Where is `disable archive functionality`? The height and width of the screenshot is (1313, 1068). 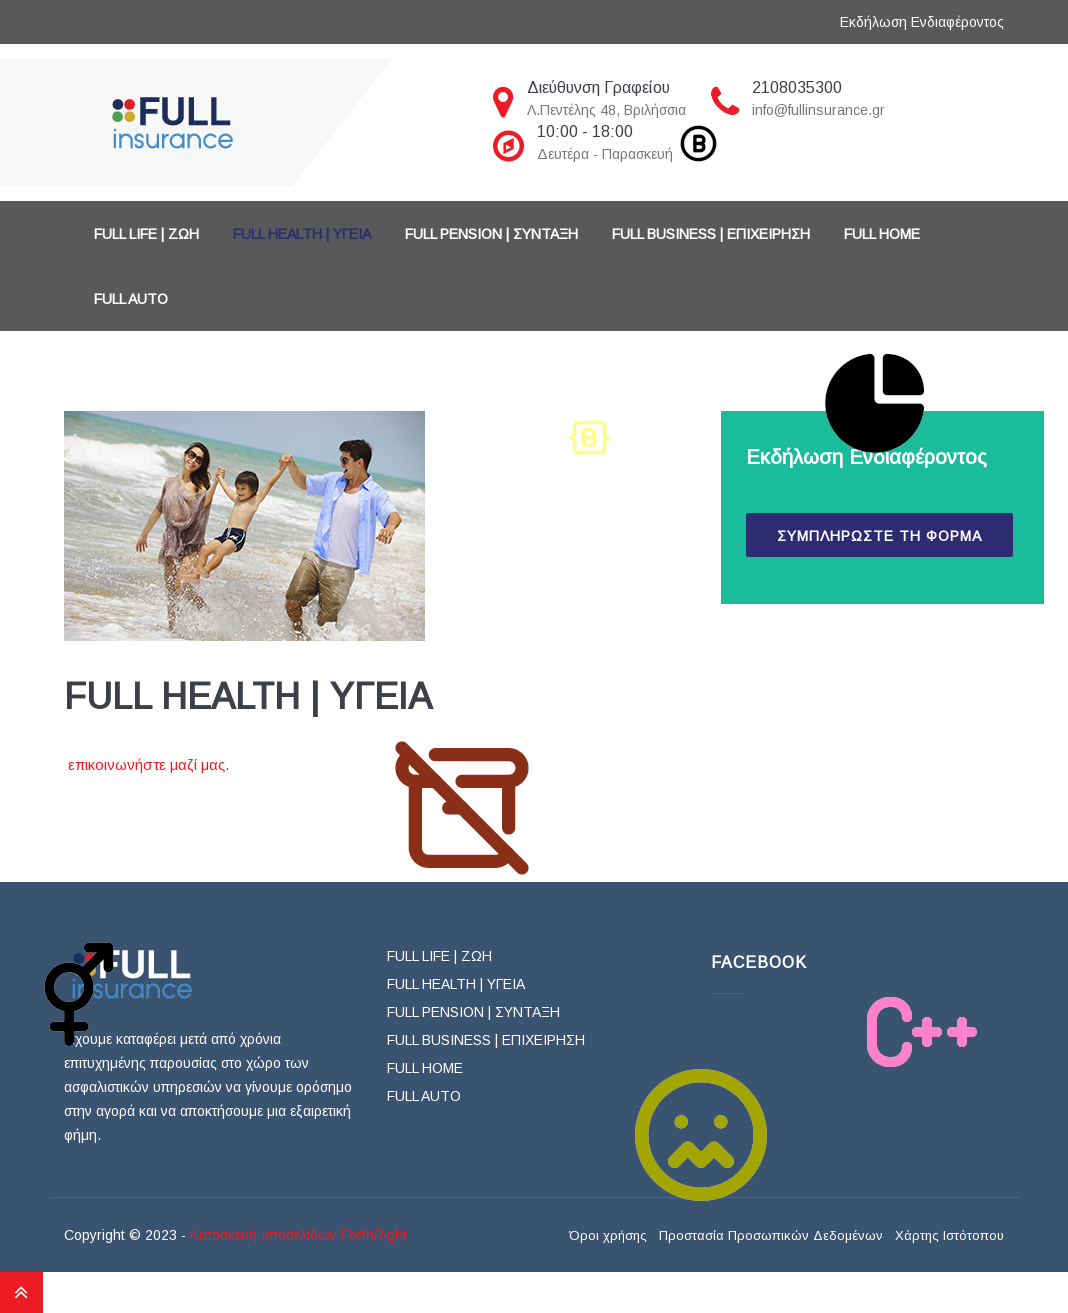
disable archive functionality is located at coordinates (462, 808).